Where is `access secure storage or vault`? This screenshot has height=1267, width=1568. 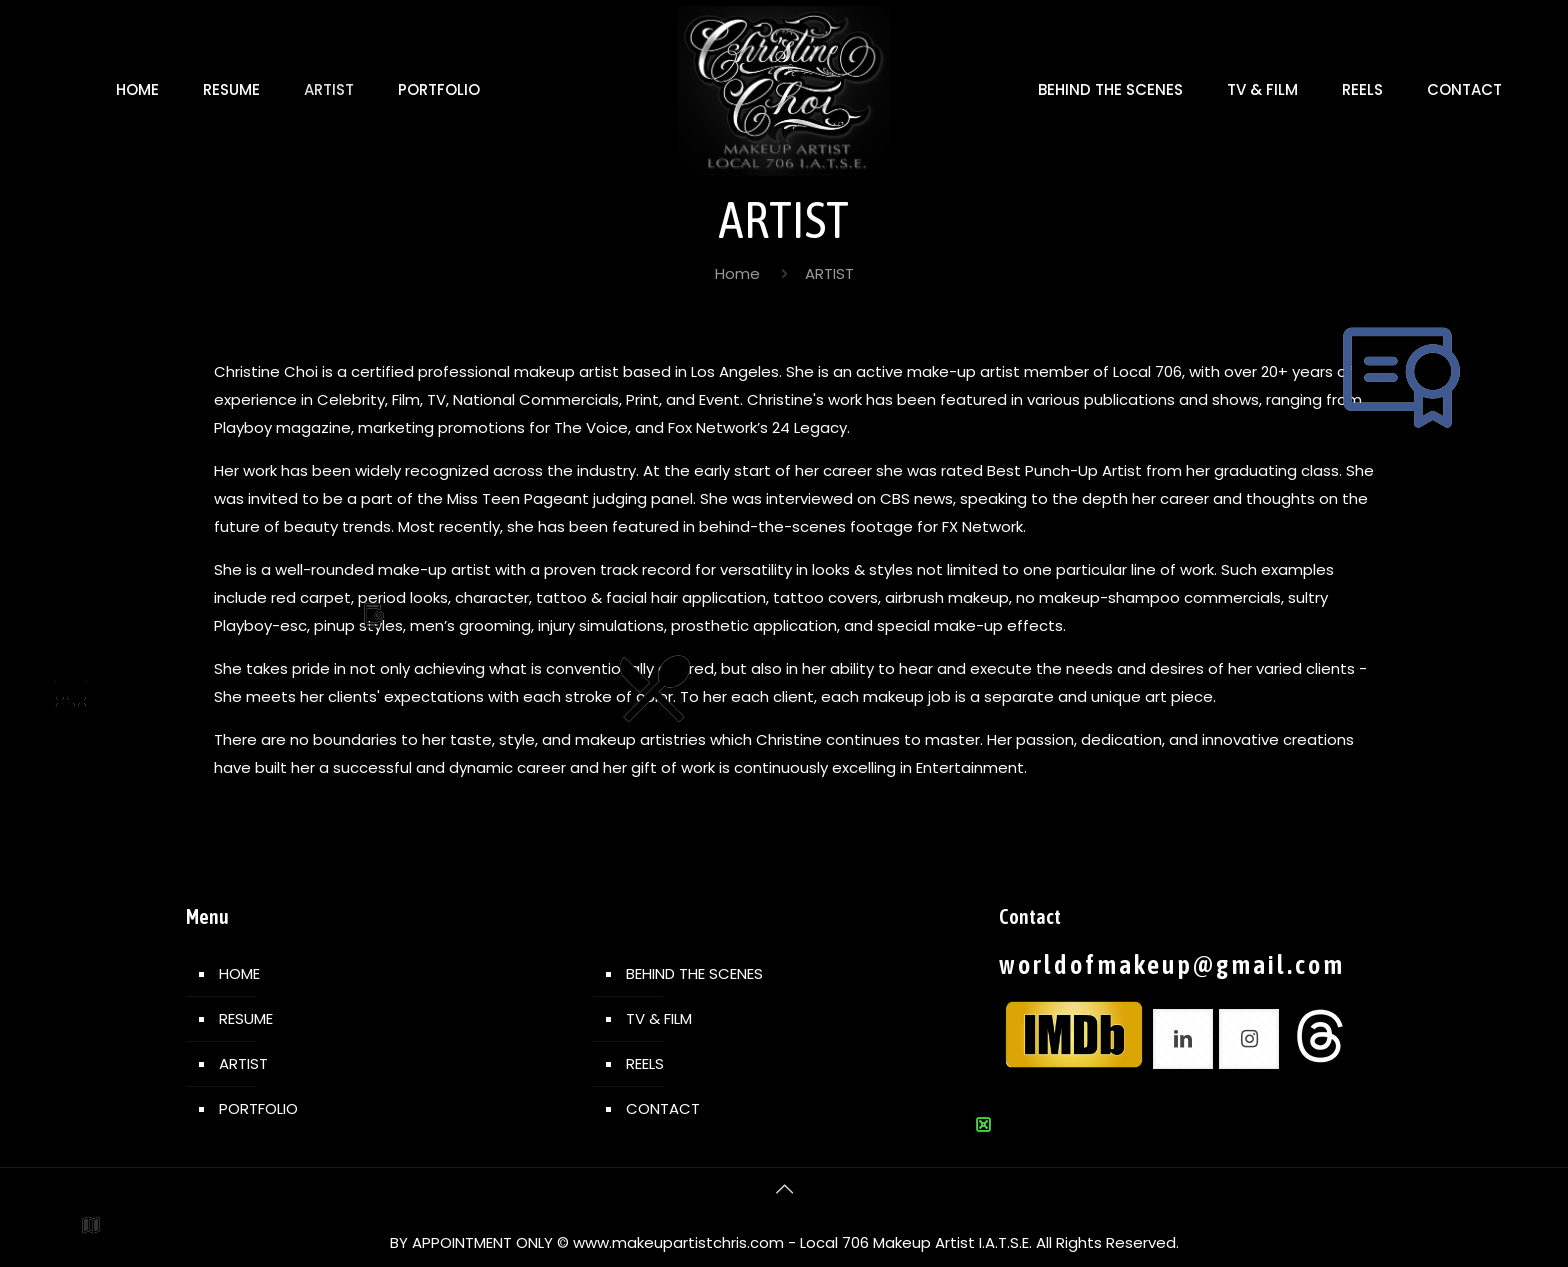 access secure storage or vault is located at coordinates (983, 1124).